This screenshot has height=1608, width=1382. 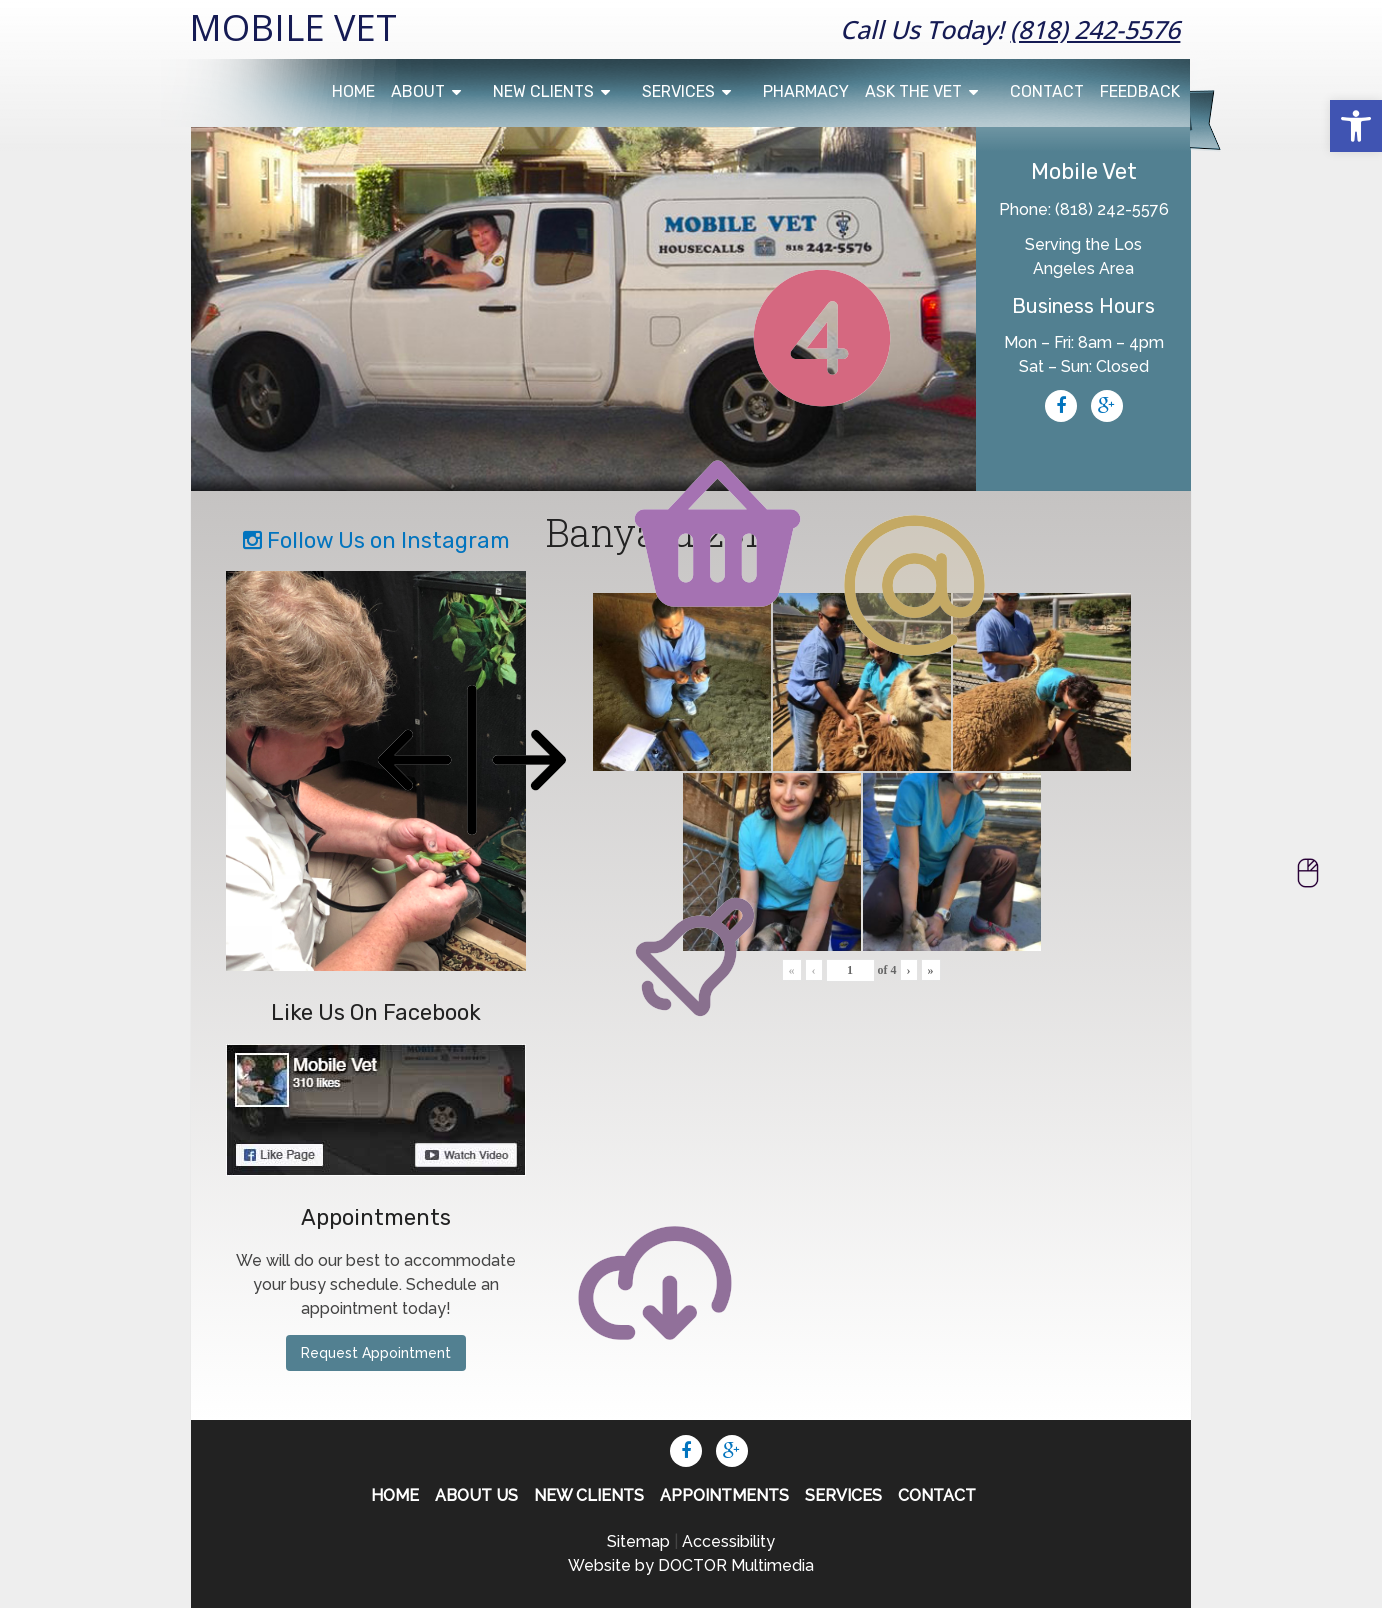 What do you see at coordinates (472, 760) in the screenshot?
I see `expand content horizontally` at bounding box center [472, 760].